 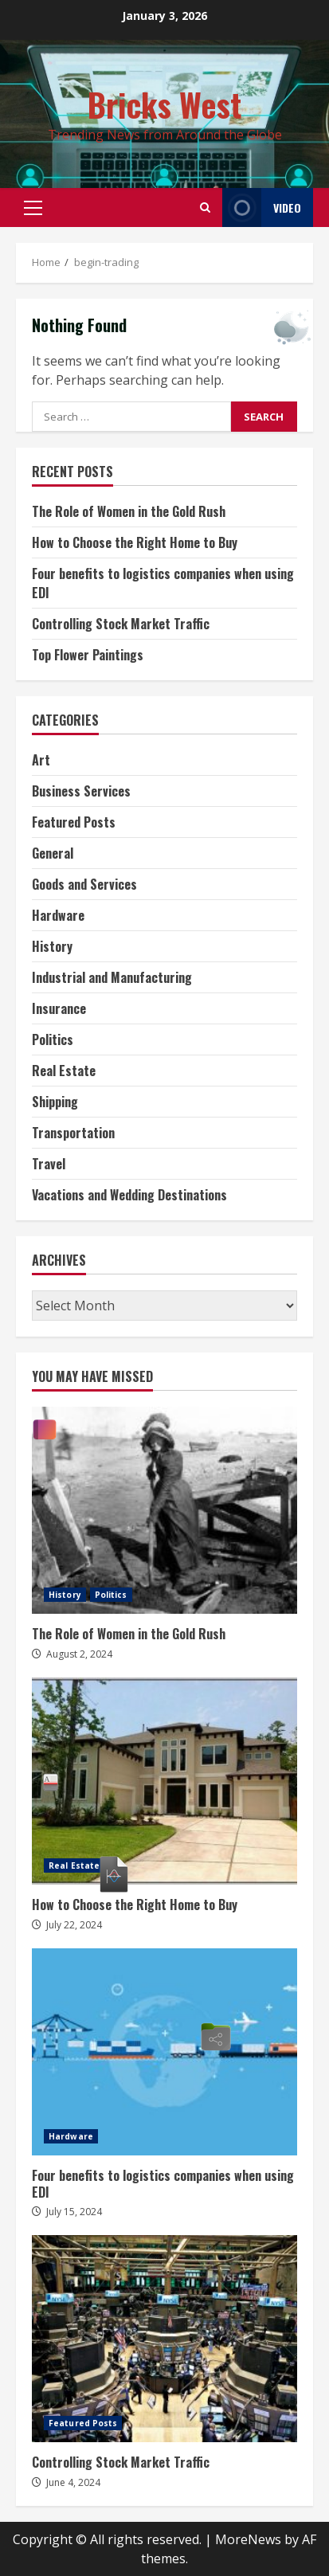 I want to click on open document scanner application, so click(x=50, y=1782).